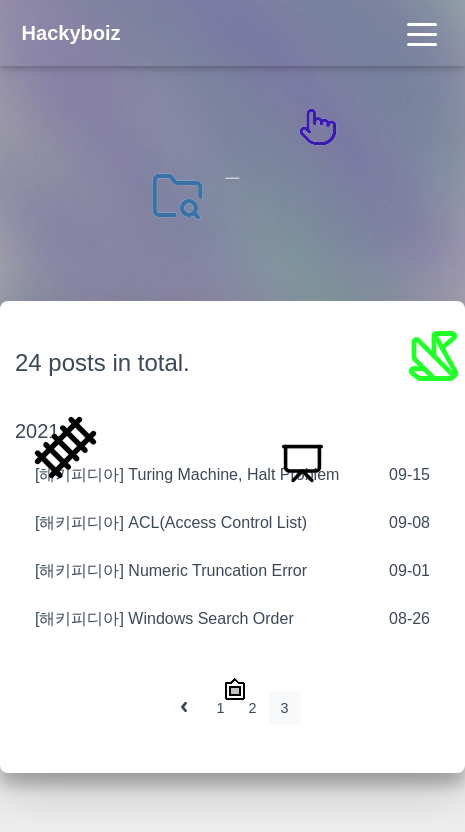 The image size is (465, 832). What do you see at coordinates (302, 463) in the screenshot?
I see `start a presentation or slideshow` at bounding box center [302, 463].